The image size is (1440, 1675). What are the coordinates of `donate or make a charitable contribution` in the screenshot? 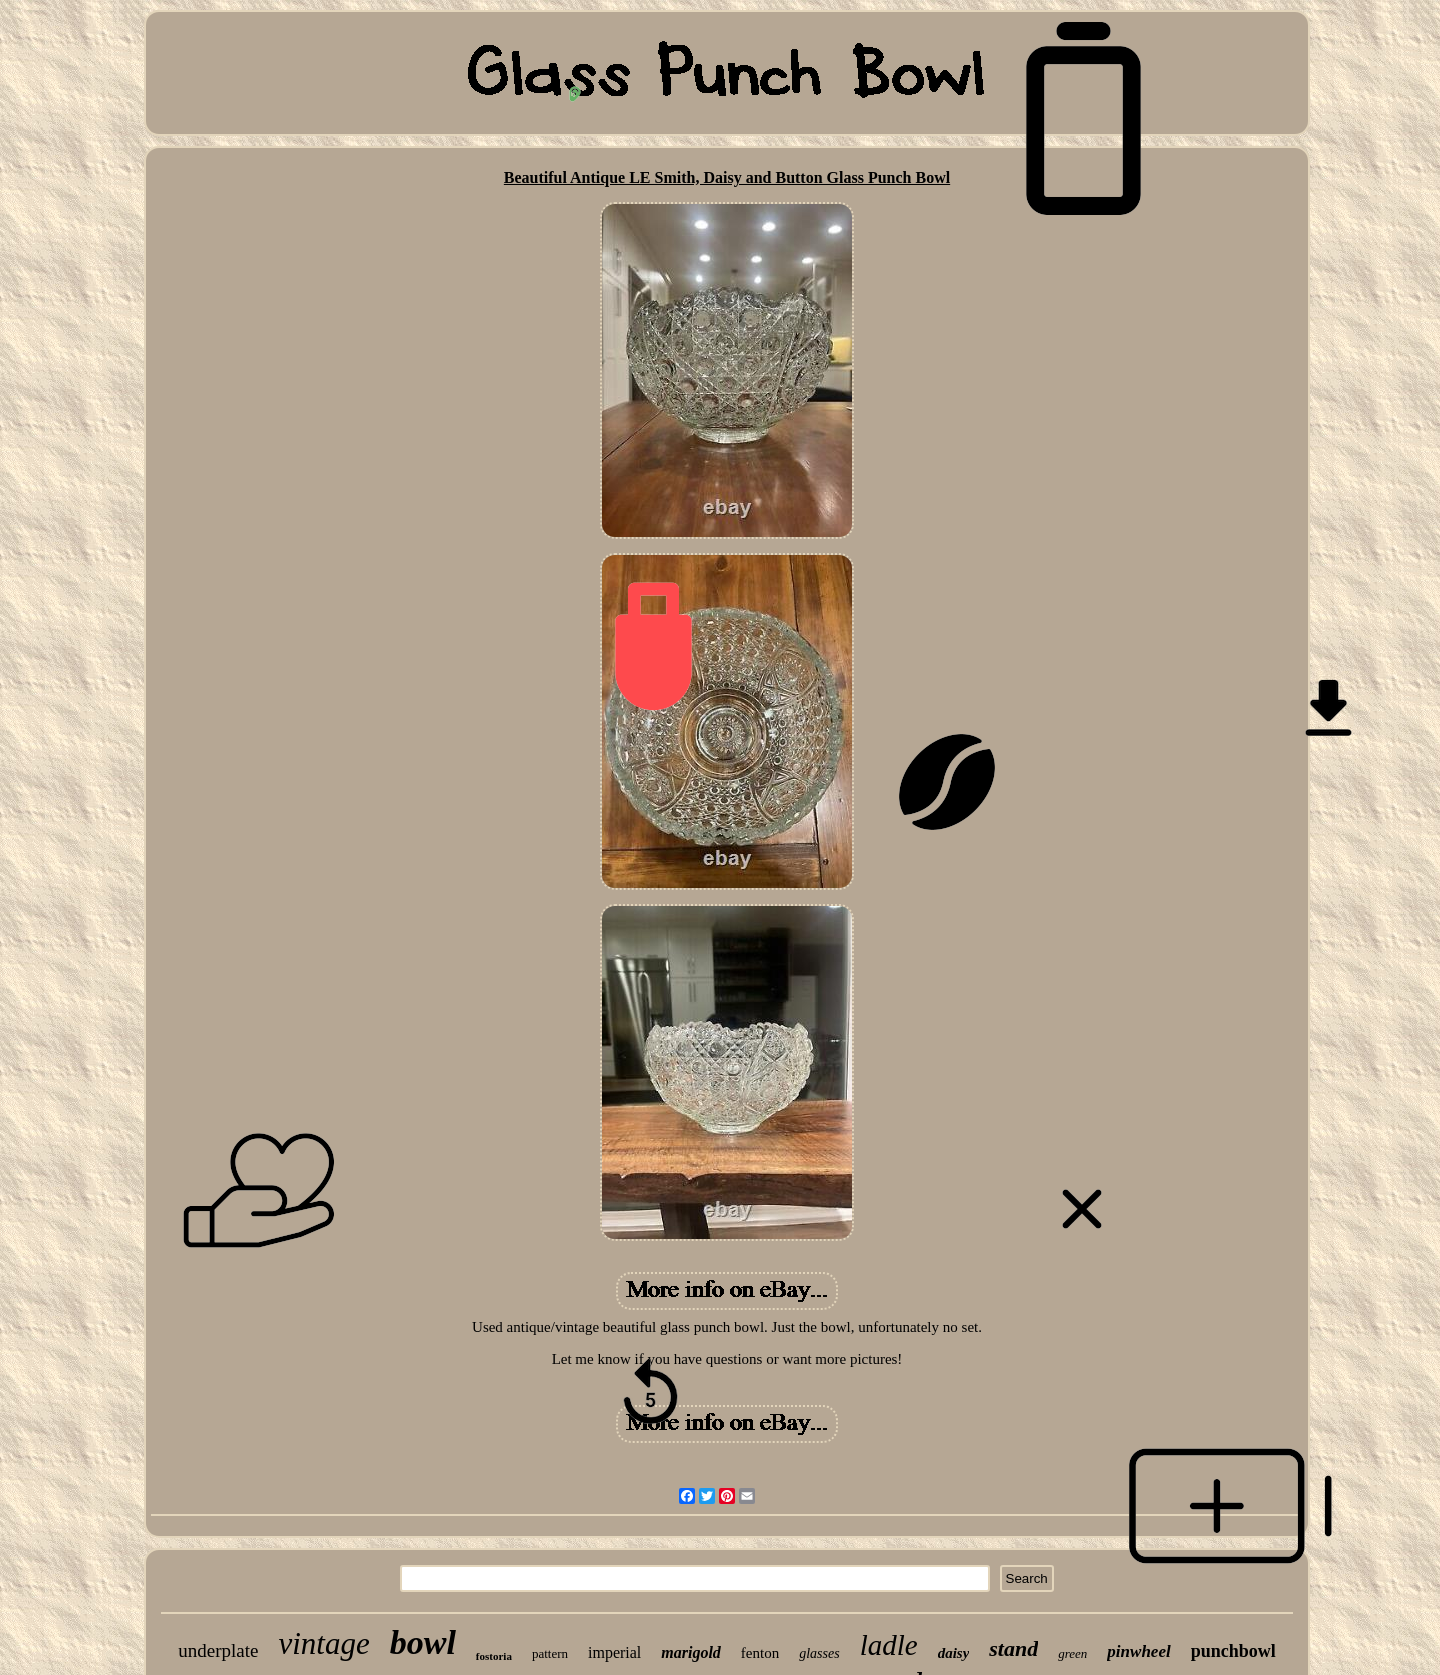 It's located at (264, 1193).